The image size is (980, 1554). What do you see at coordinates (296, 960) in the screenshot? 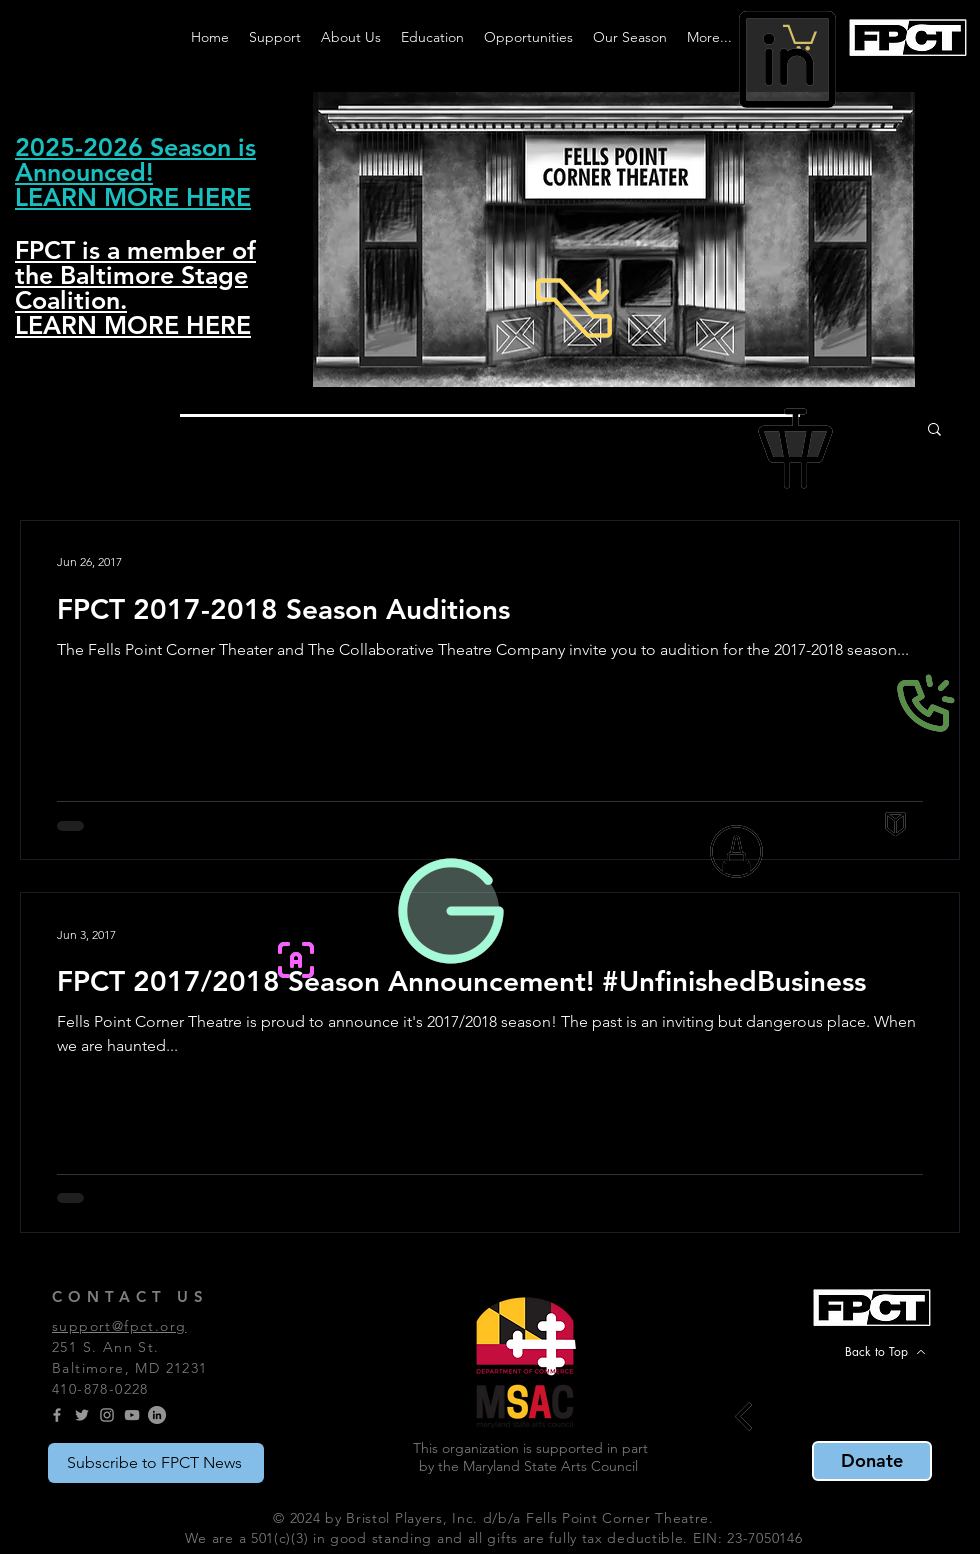
I see `enable auto-focus mode for camera` at bounding box center [296, 960].